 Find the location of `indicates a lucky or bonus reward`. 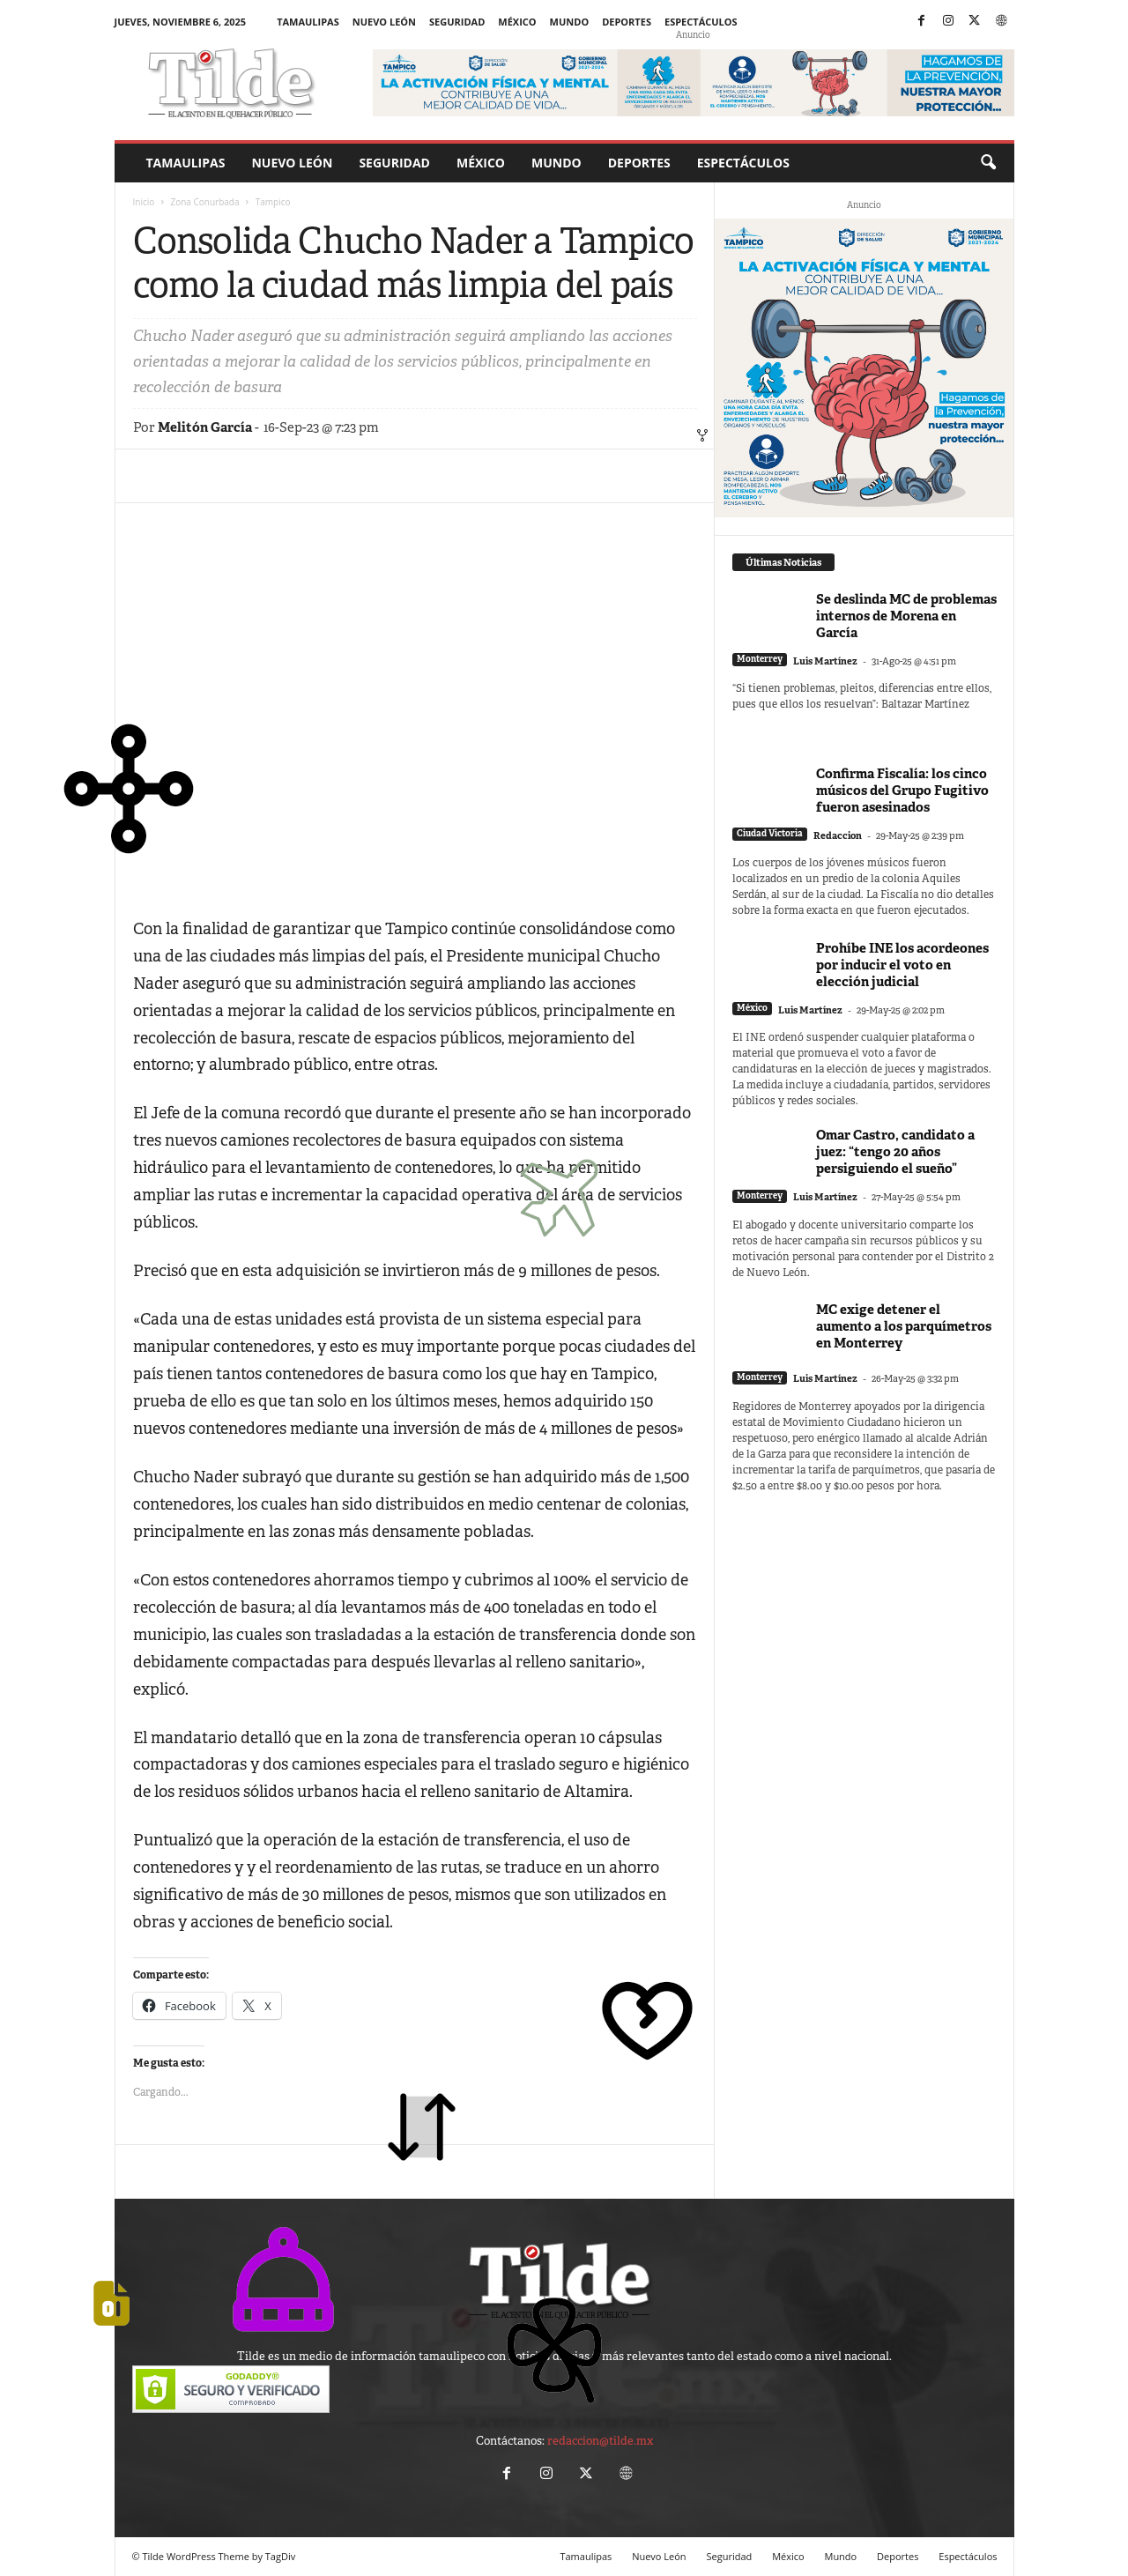

indicates a lucky or bonus reward is located at coordinates (554, 2349).